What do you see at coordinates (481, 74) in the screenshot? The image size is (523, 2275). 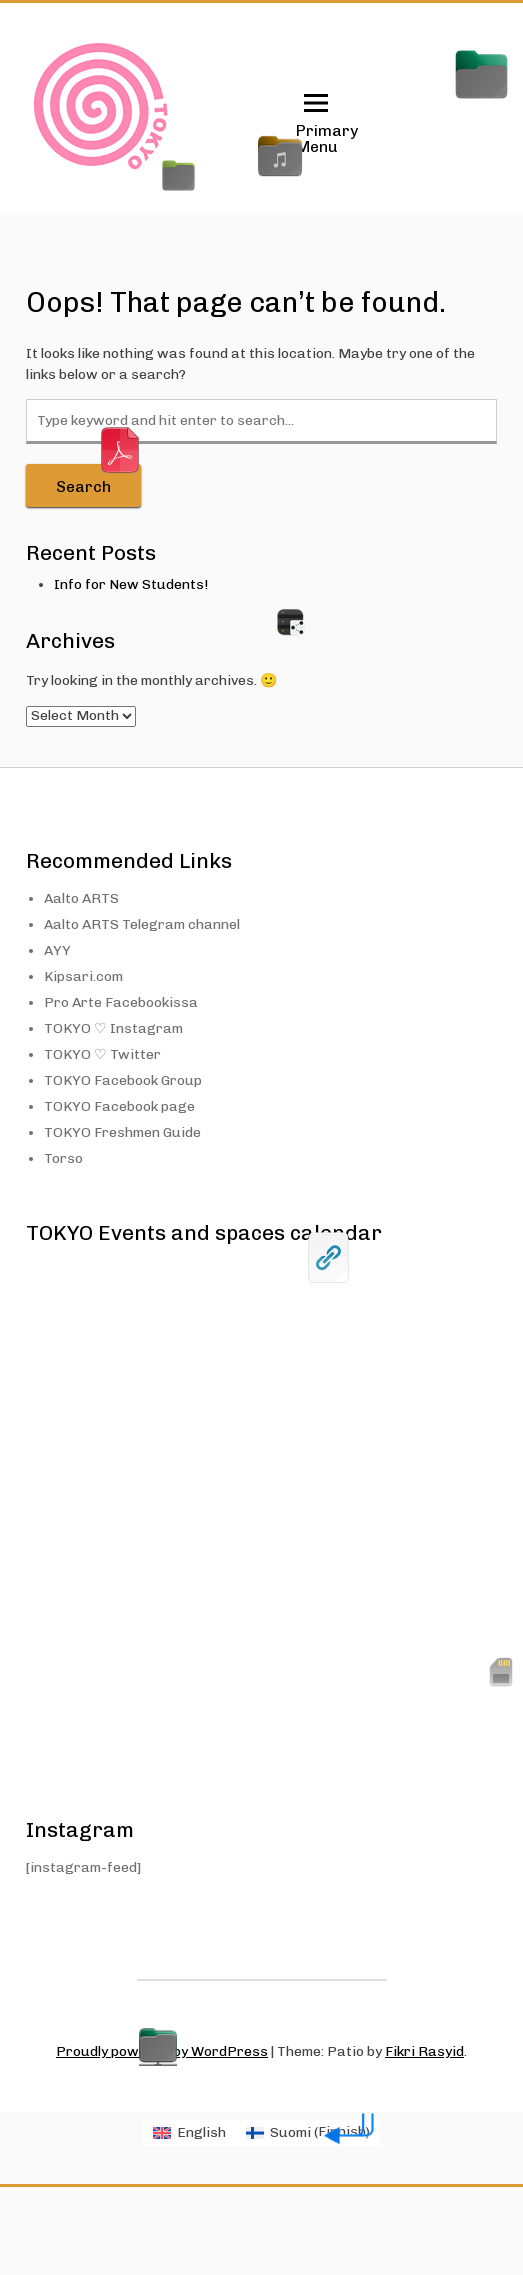 I see `open folder containing files` at bounding box center [481, 74].